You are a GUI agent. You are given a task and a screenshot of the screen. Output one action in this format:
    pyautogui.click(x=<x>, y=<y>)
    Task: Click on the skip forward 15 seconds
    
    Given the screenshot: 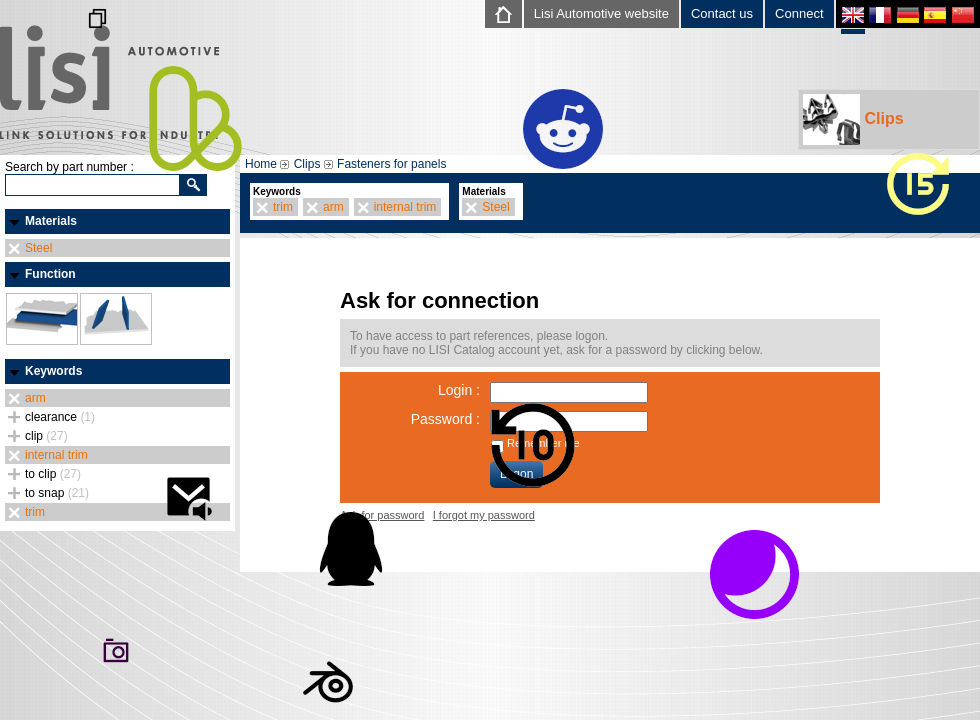 What is the action you would take?
    pyautogui.click(x=918, y=184)
    